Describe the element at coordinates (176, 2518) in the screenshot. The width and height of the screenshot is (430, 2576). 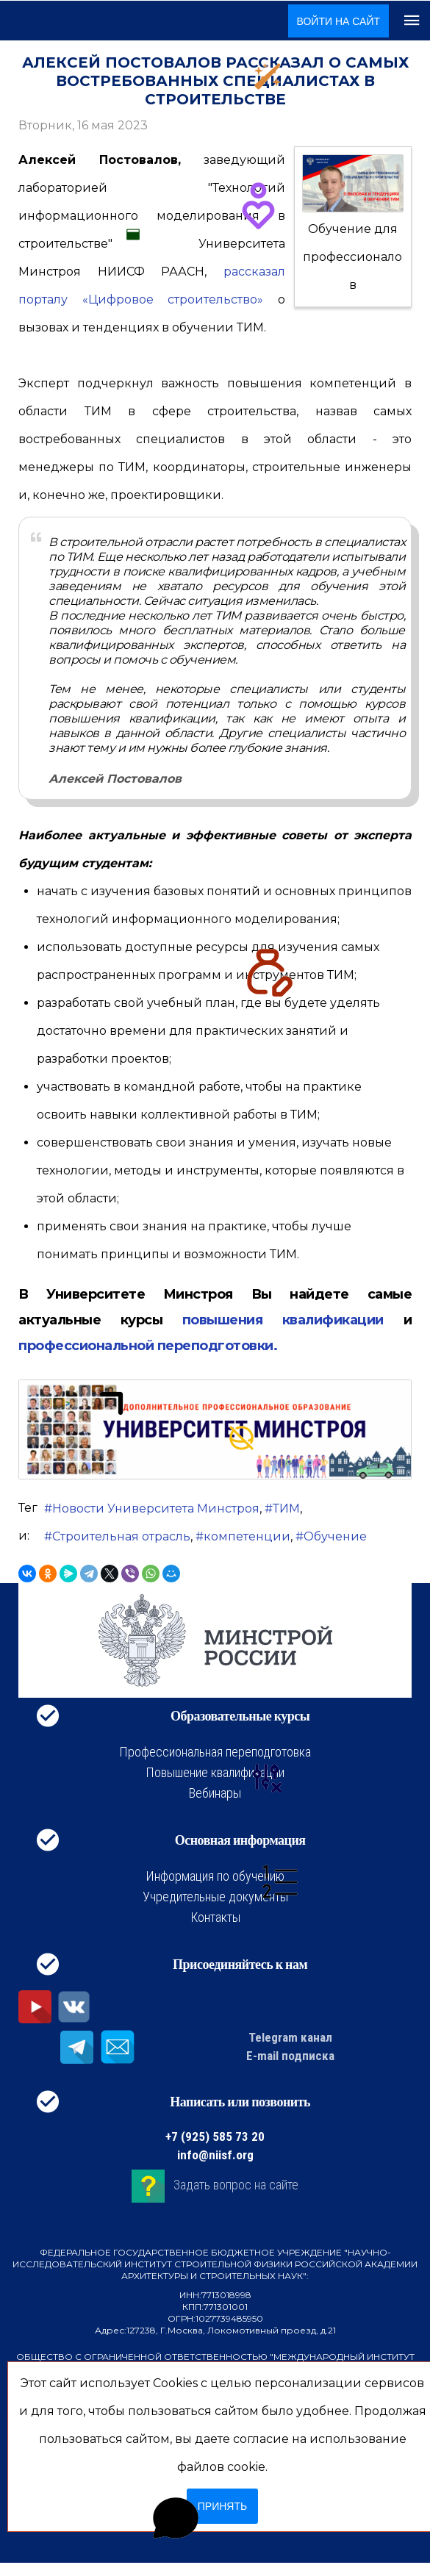
I see `open messaging or chat` at that location.